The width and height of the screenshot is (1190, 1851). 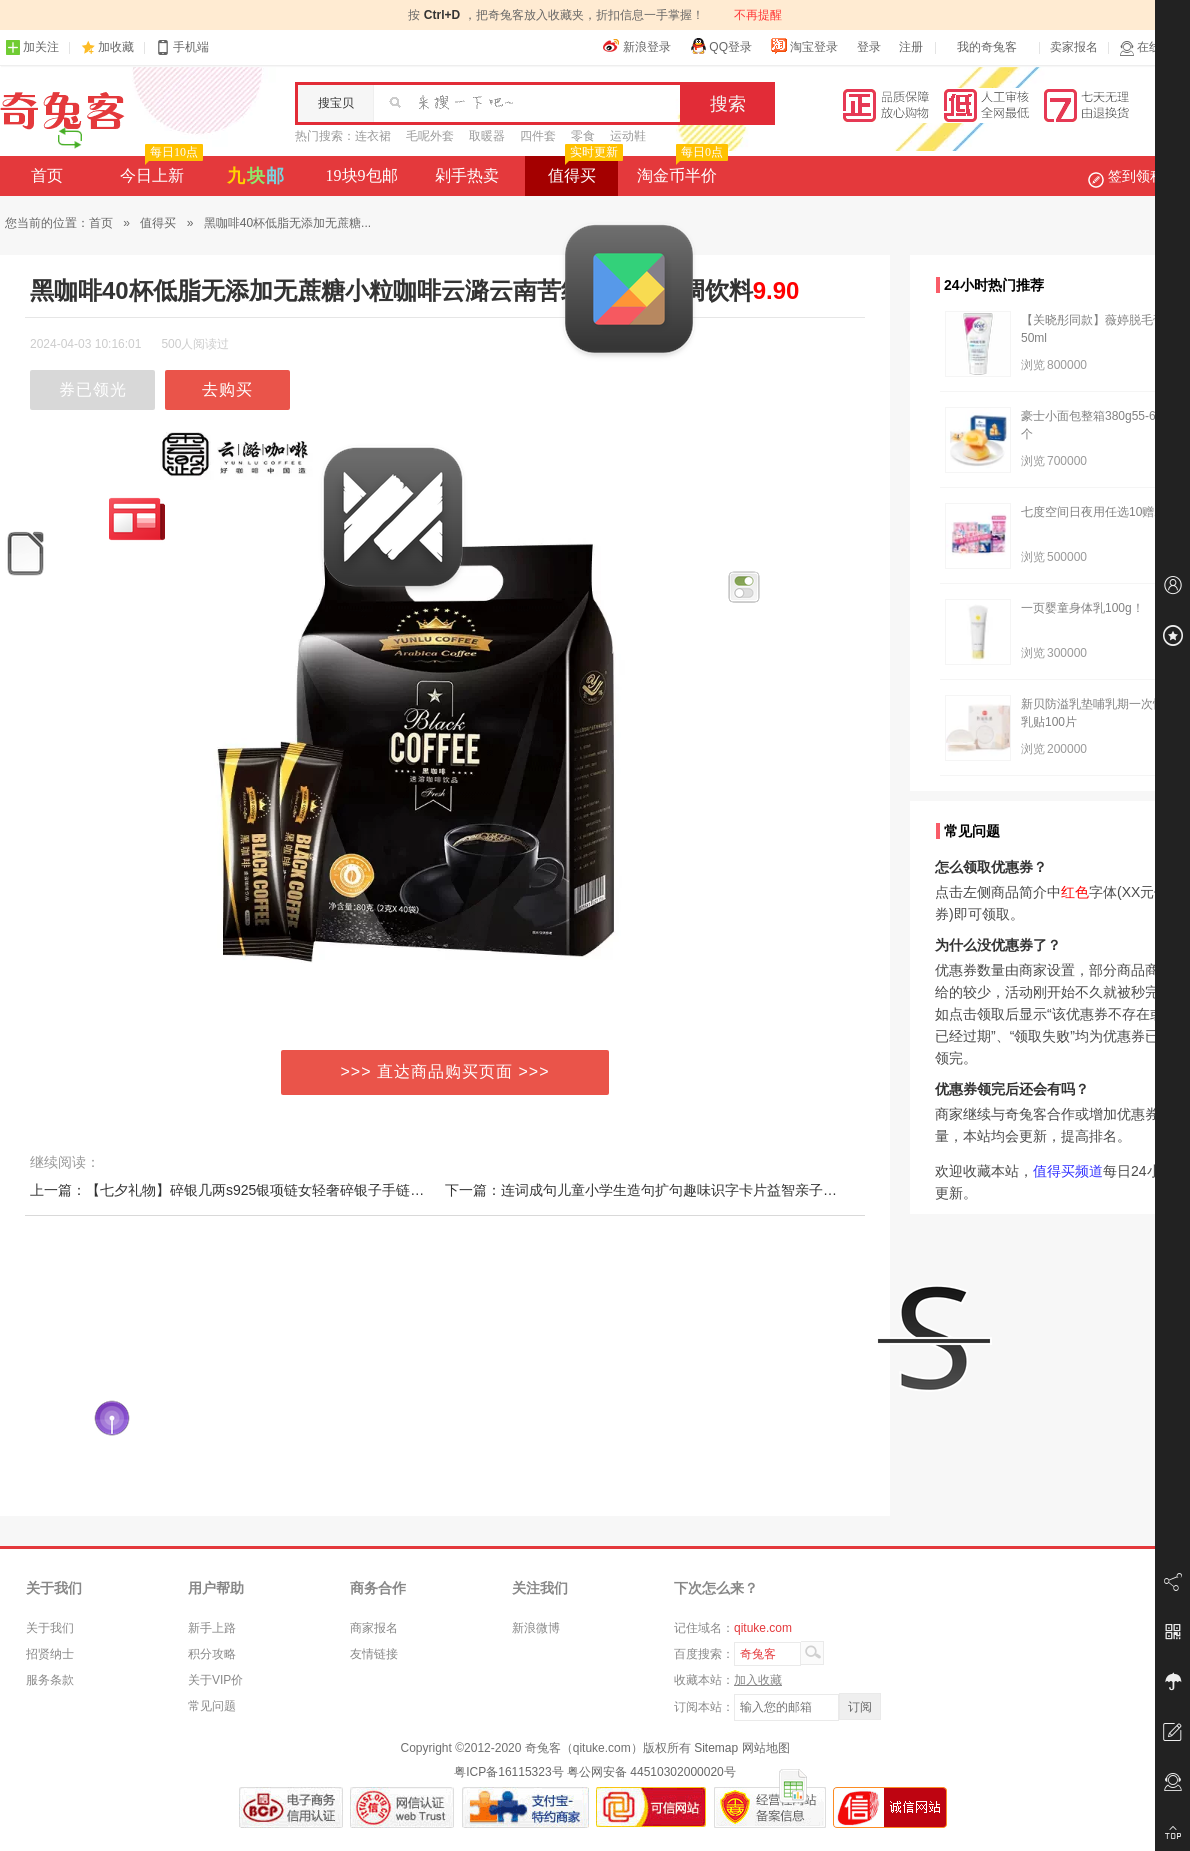 I want to click on open the podcasts app, so click(x=112, y=1418).